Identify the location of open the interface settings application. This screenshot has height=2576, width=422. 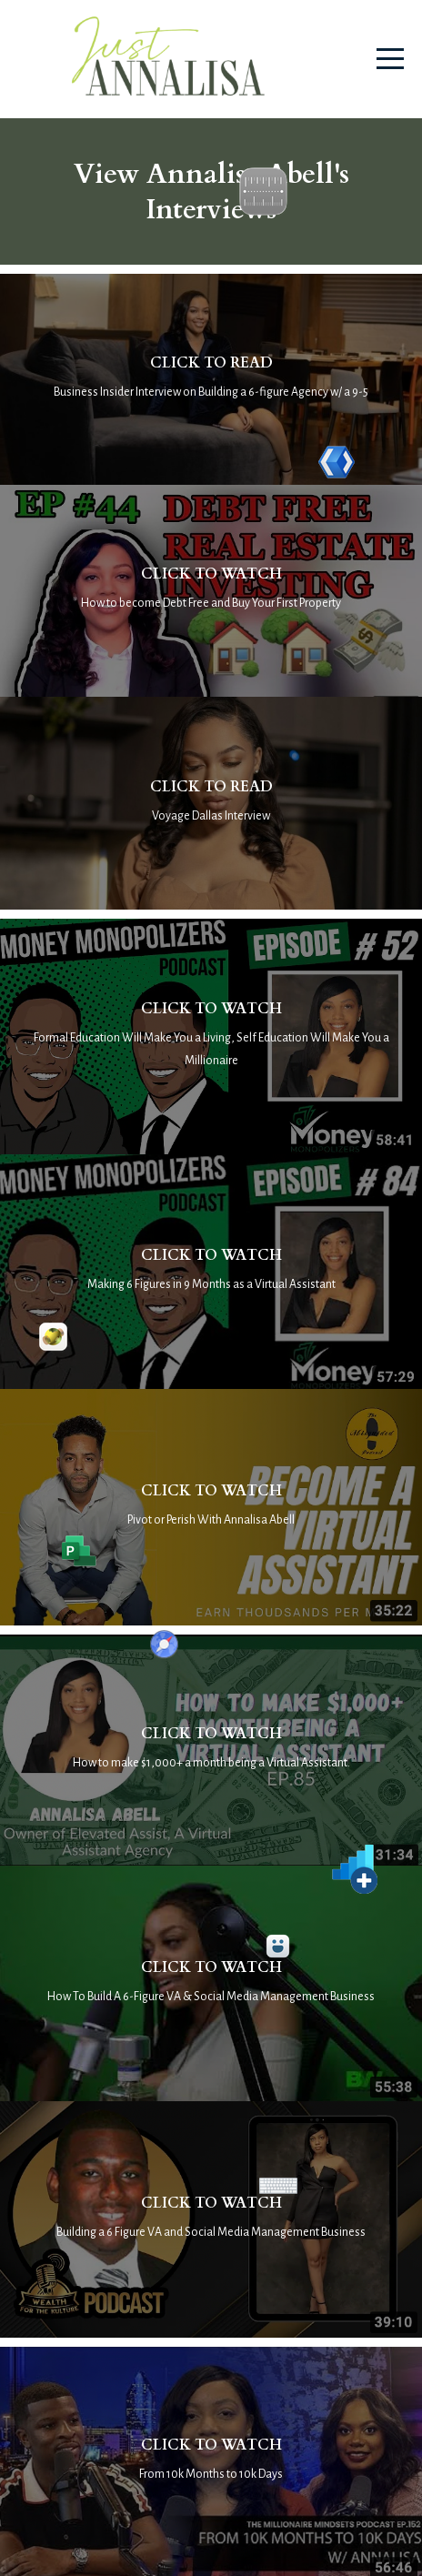
(337, 462).